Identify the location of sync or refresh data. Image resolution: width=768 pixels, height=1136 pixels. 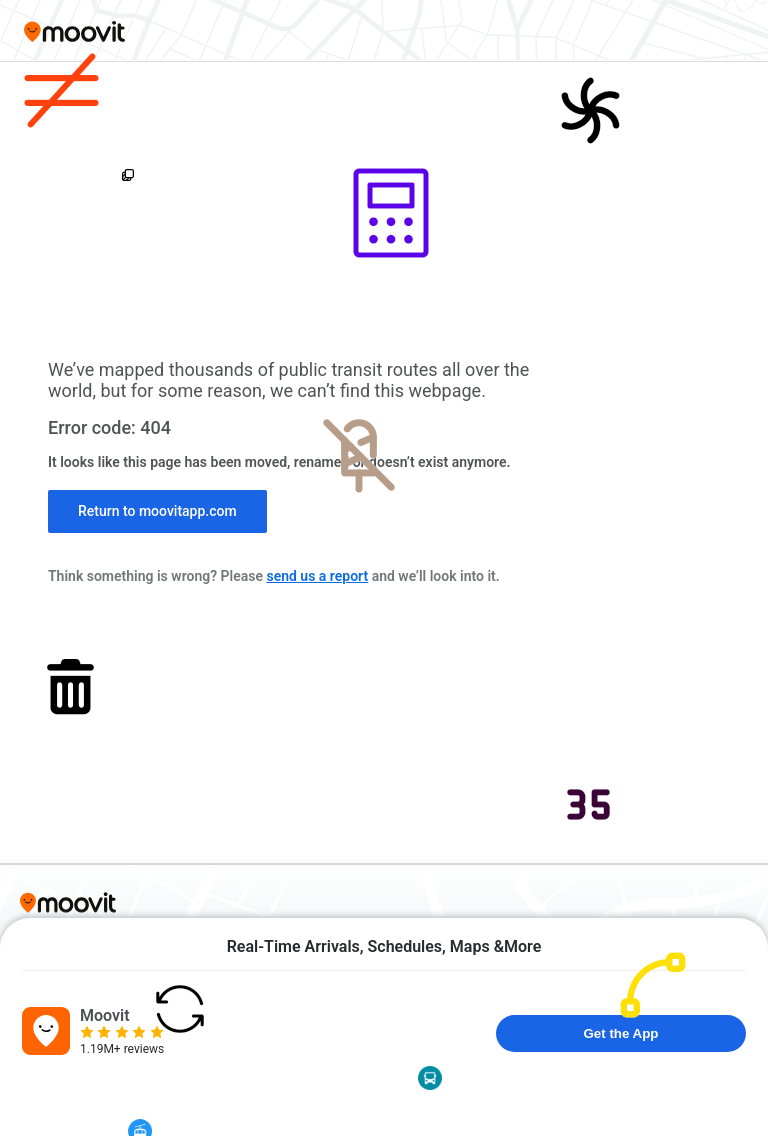
(180, 1009).